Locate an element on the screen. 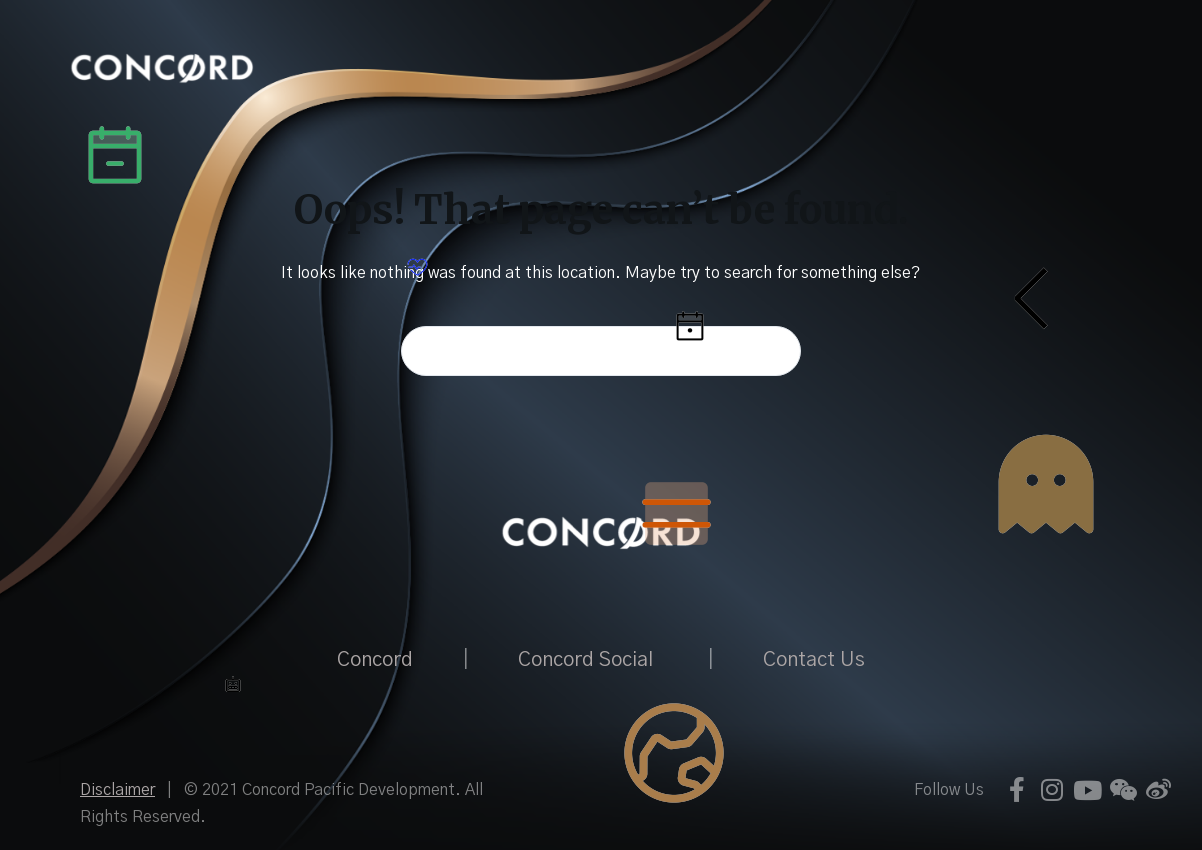 Image resolution: width=1202 pixels, height=850 pixels. switch to eastern hemisphere region is located at coordinates (674, 753).